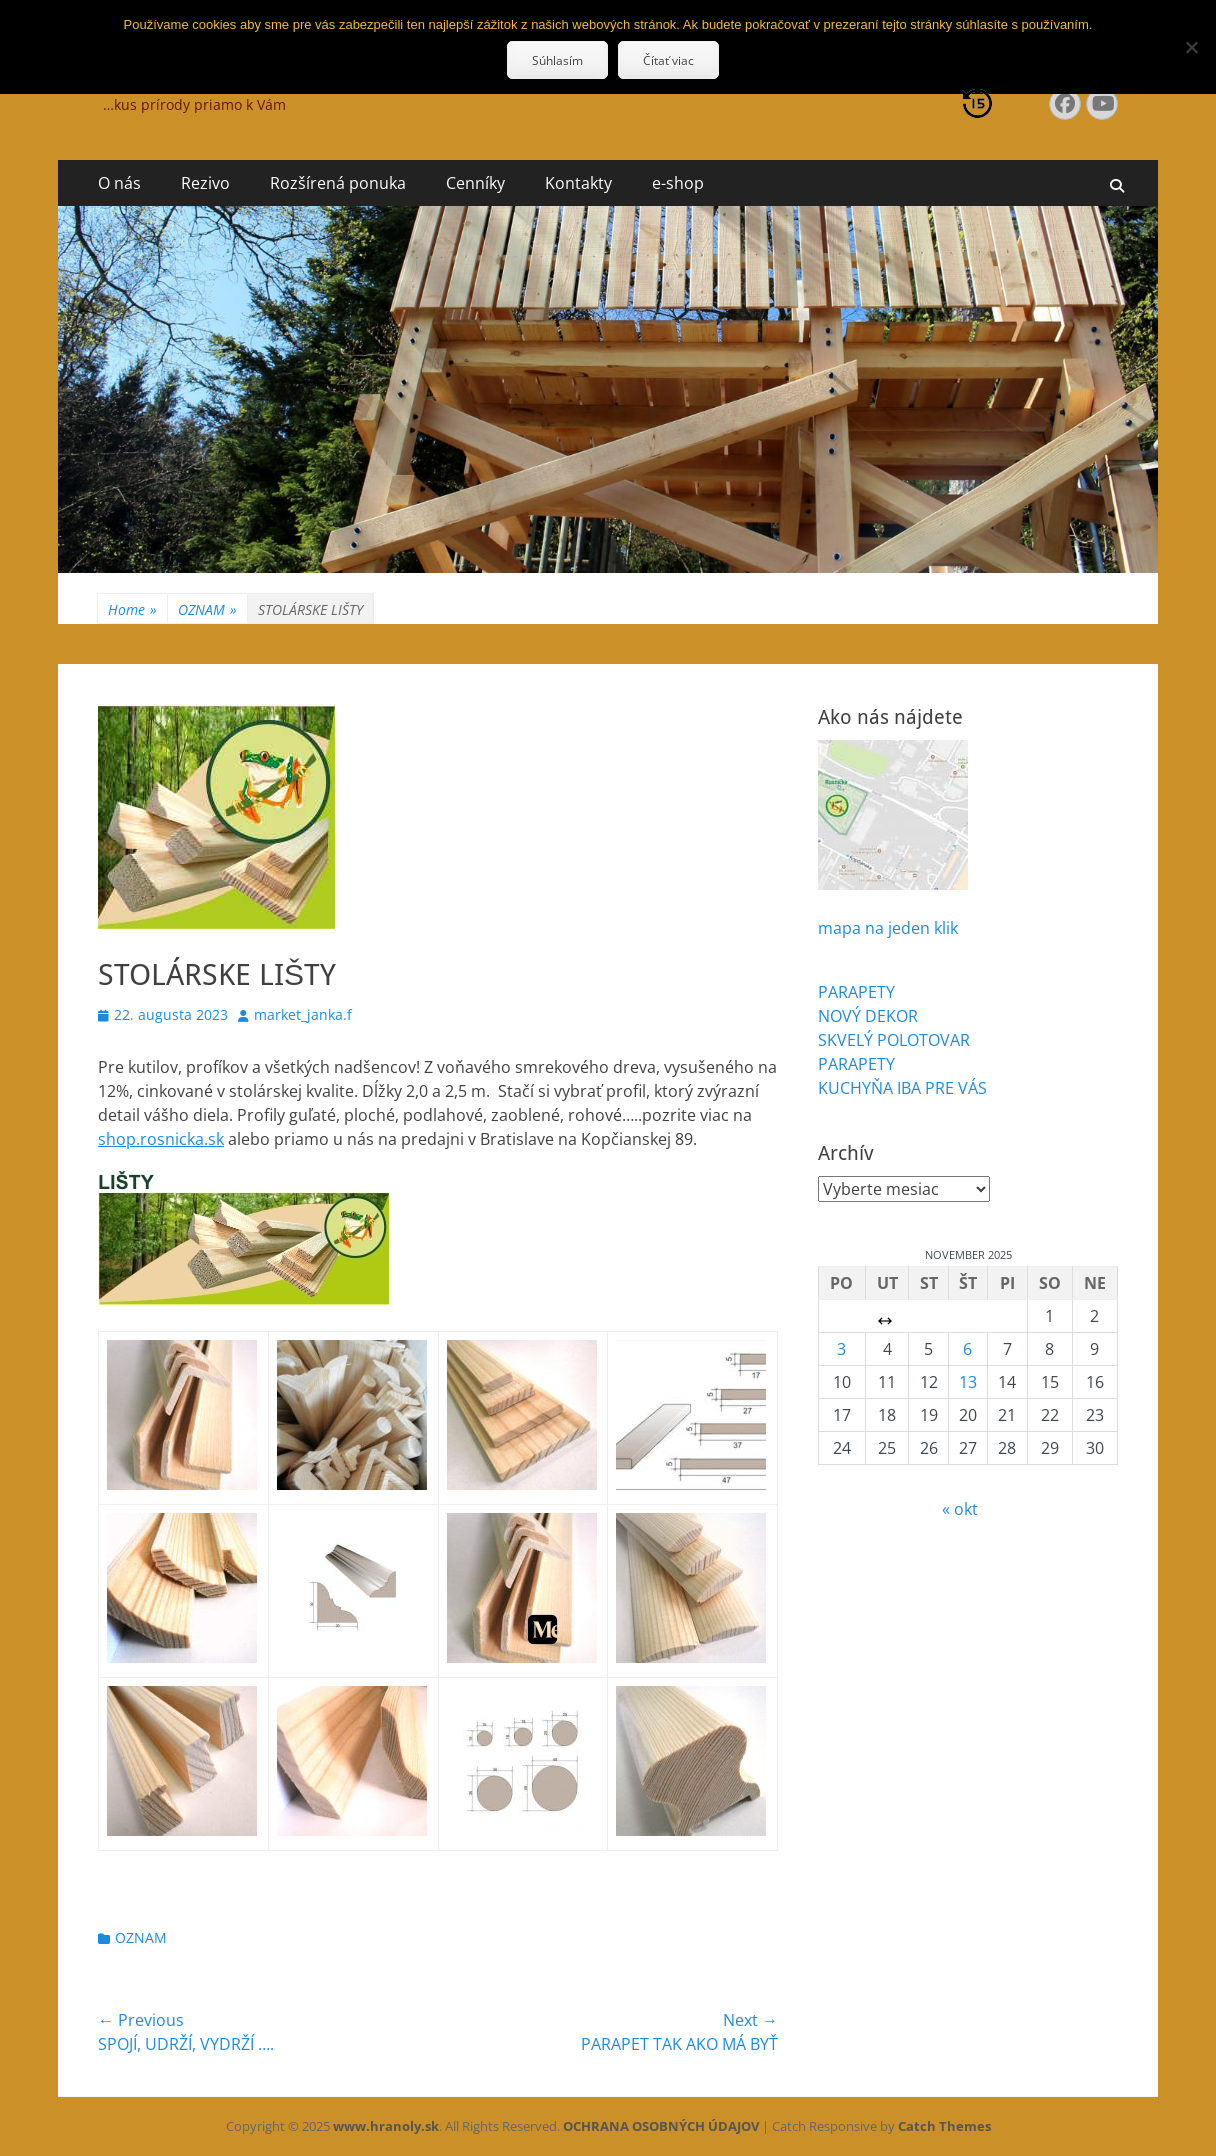  What do you see at coordinates (977, 103) in the screenshot?
I see `rewind 15 seconds` at bounding box center [977, 103].